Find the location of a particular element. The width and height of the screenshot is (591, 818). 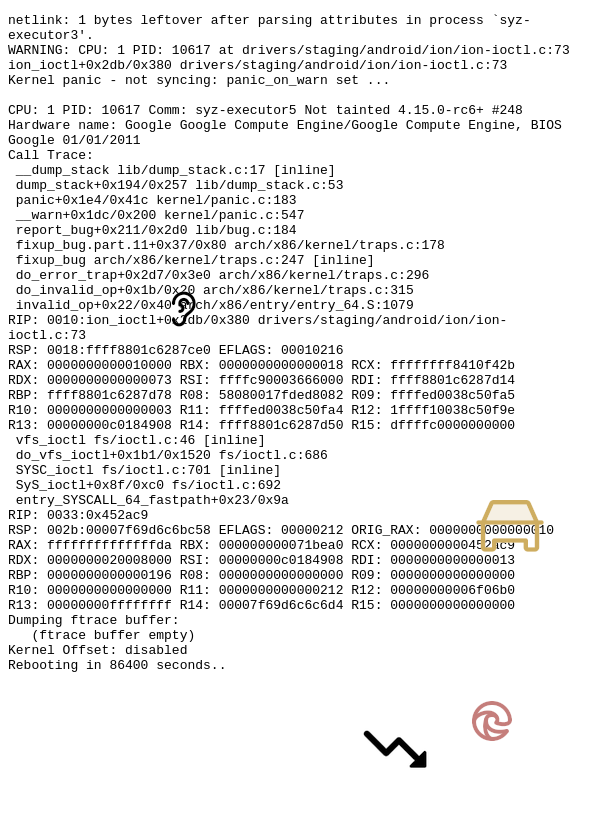

open microsoft edge browser is located at coordinates (492, 721).